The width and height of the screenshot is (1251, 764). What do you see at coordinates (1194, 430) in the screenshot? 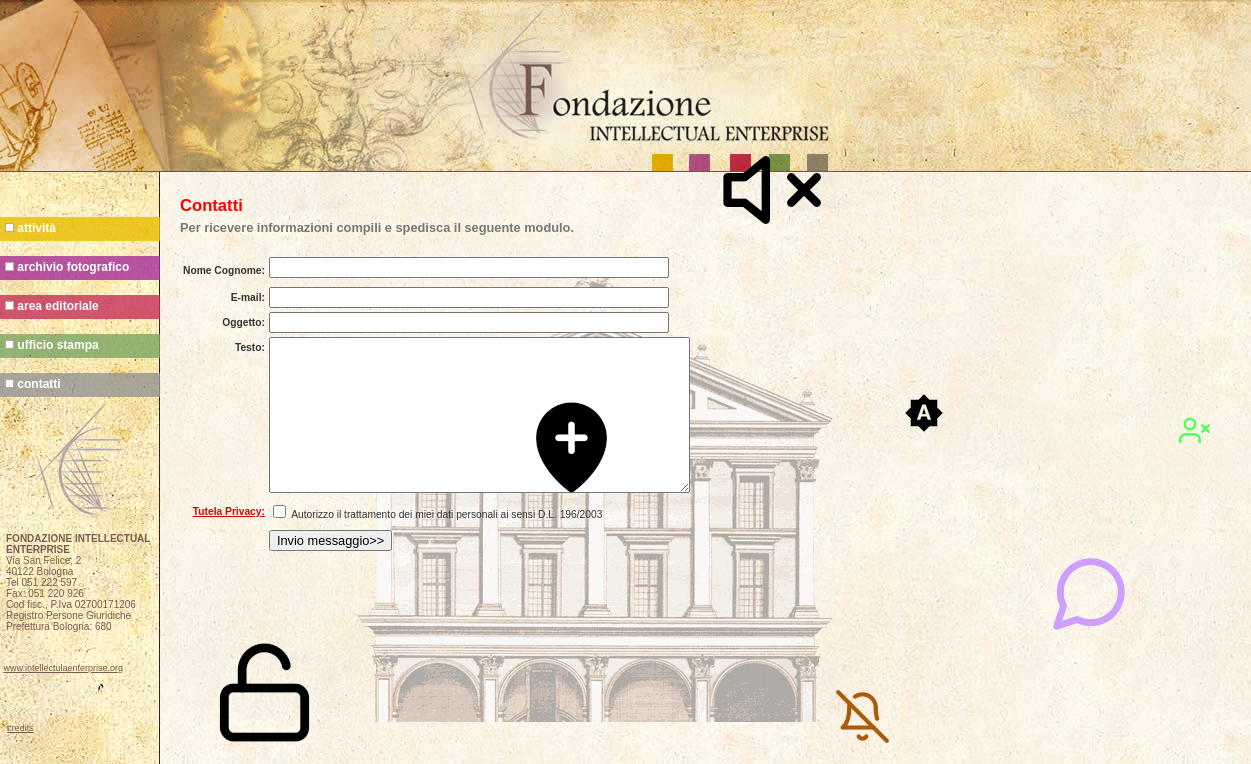
I see `remove a user from your contacts` at bounding box center [1194, 430].